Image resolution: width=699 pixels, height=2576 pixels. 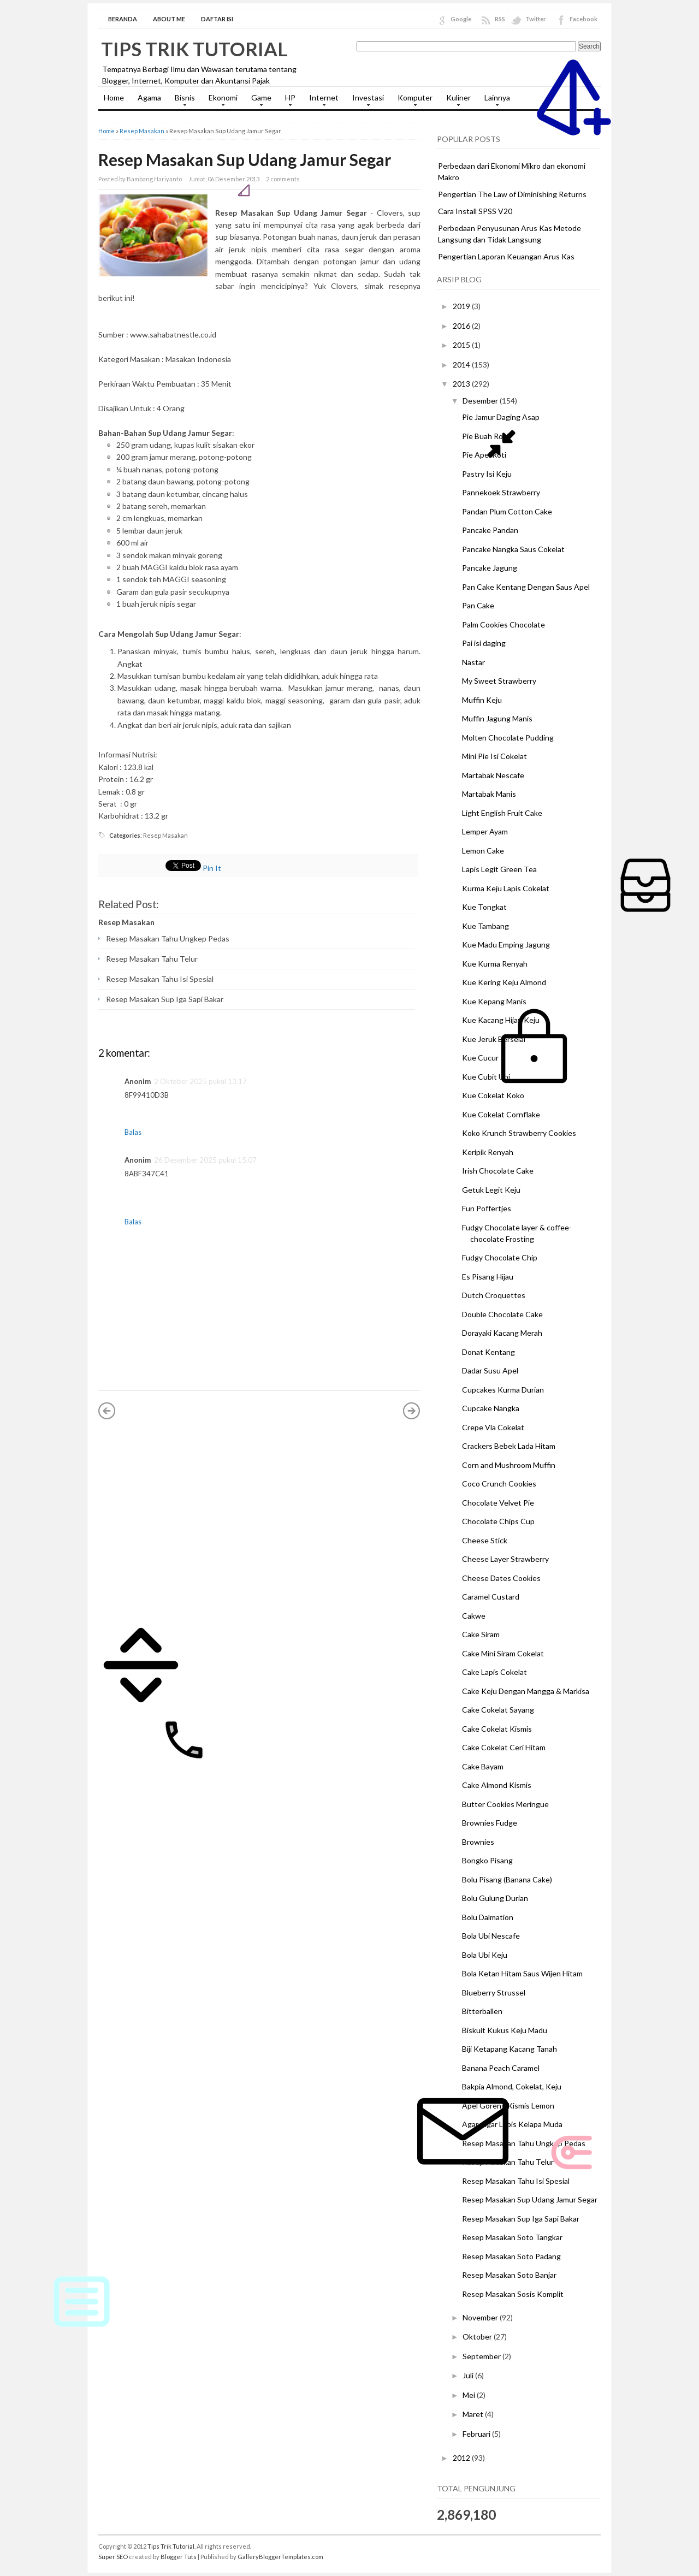 I want to click on indicates a locked or secured item, so click(x=534, y=1050).